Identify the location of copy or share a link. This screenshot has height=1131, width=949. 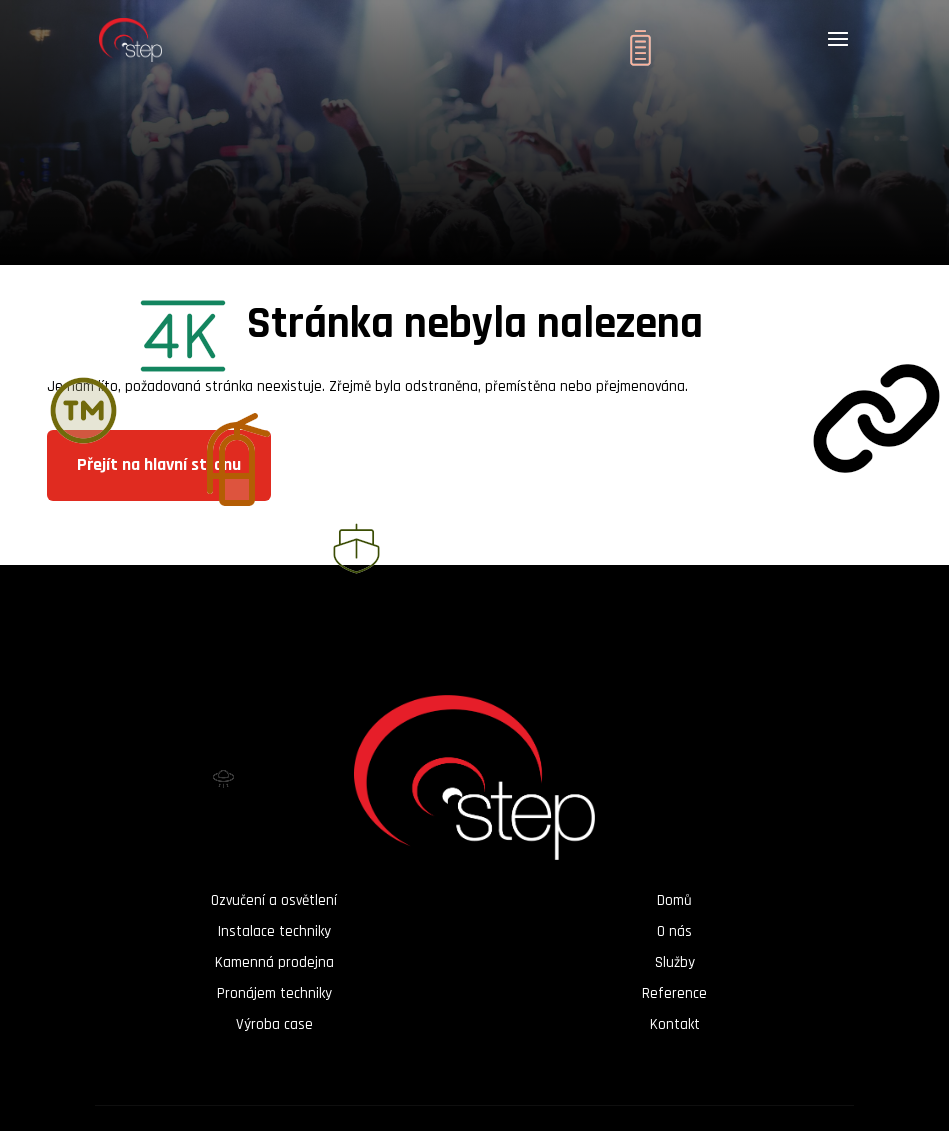
(876, 418).